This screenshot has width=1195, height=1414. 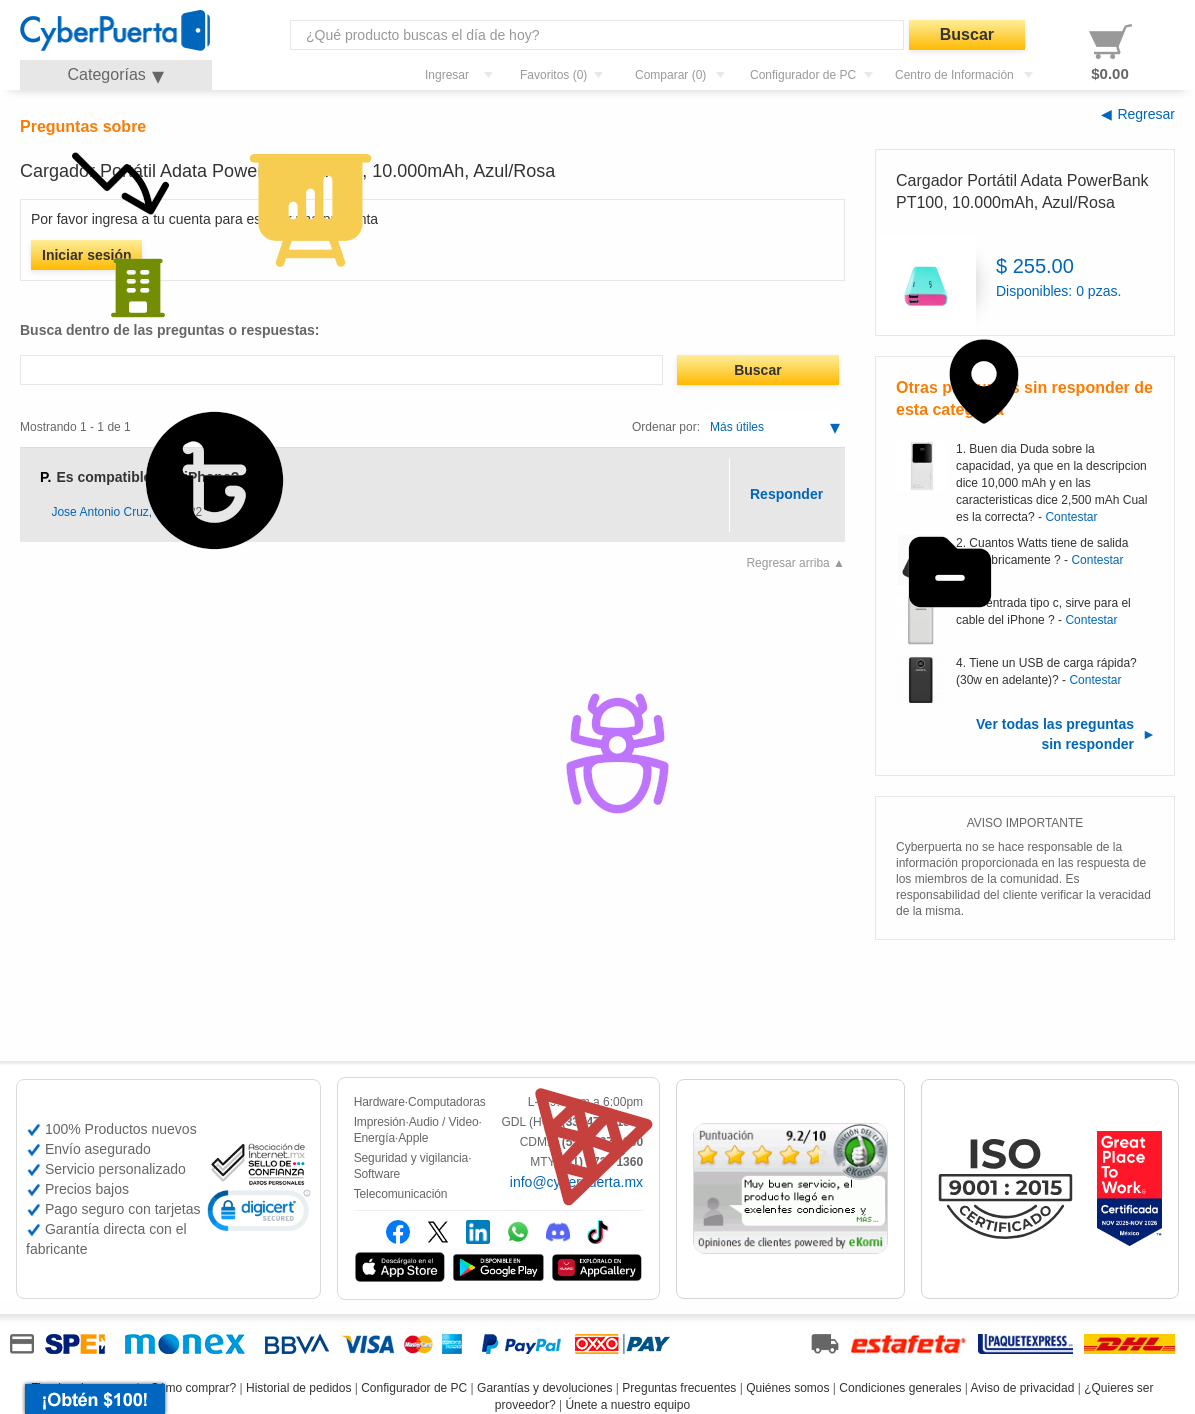 What do you see at coordinates (591, 1144) in the screenshot?
I see `three.js library or 3D graphics project` at bounding box center [591, 1144].